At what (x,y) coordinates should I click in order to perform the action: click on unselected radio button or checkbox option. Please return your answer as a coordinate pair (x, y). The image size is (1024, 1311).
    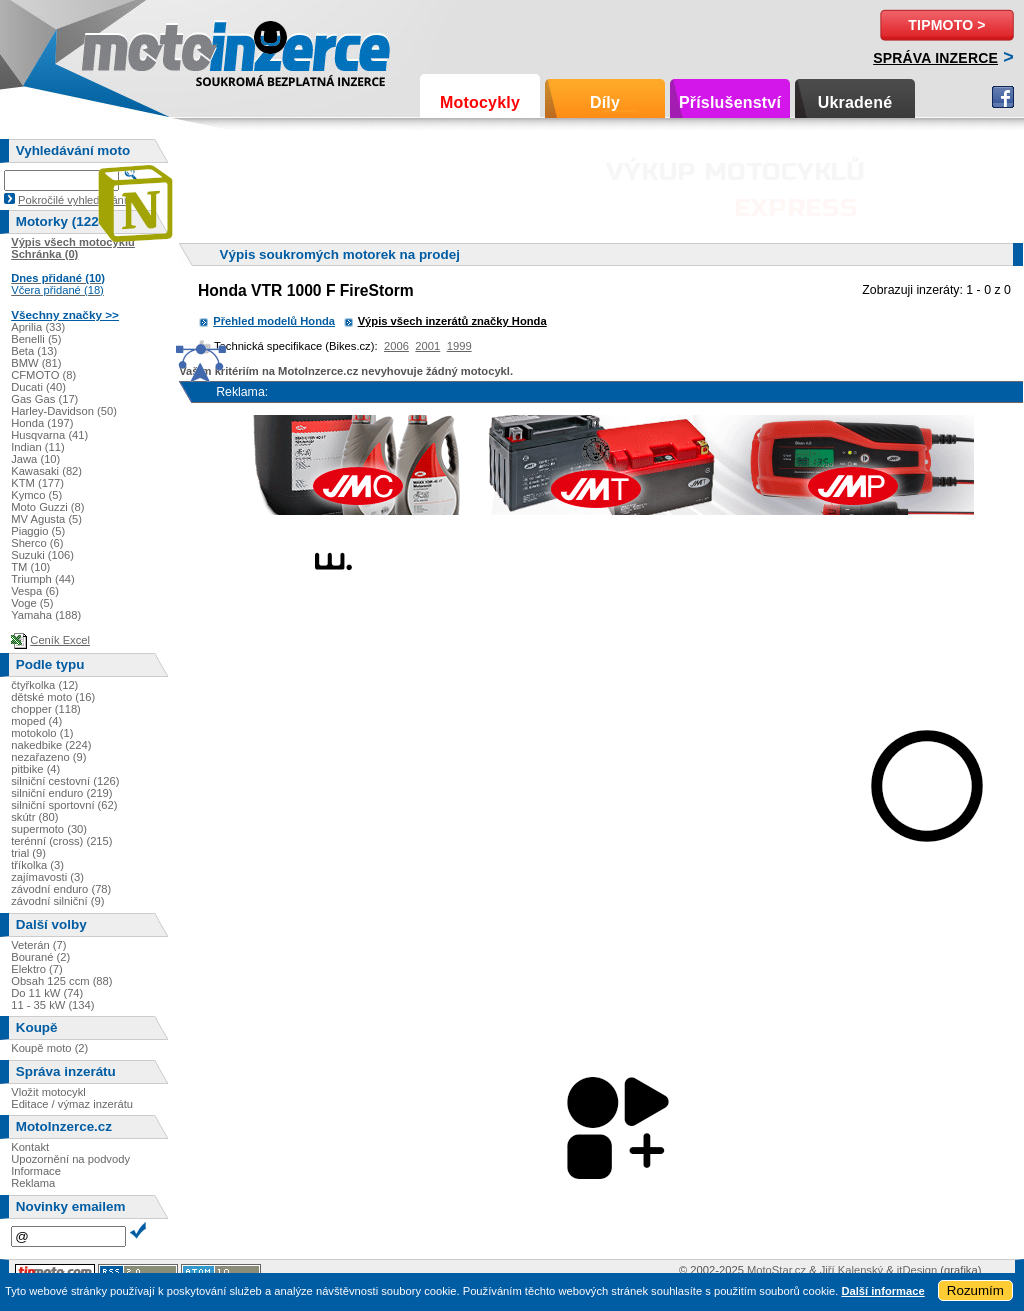
    Looking at the image, I should click on (927, 786).